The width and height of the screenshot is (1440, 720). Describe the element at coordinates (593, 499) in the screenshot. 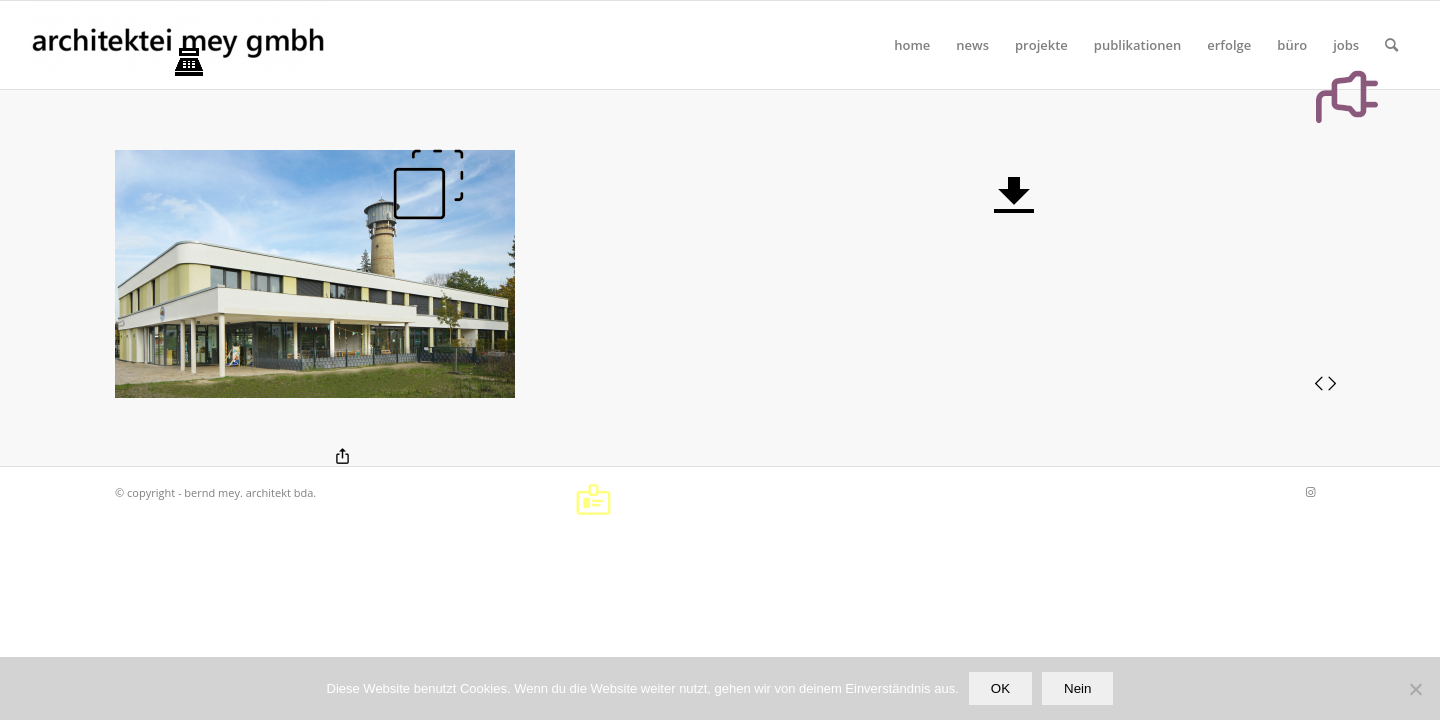

I see `view user identification or credentials` at that location.